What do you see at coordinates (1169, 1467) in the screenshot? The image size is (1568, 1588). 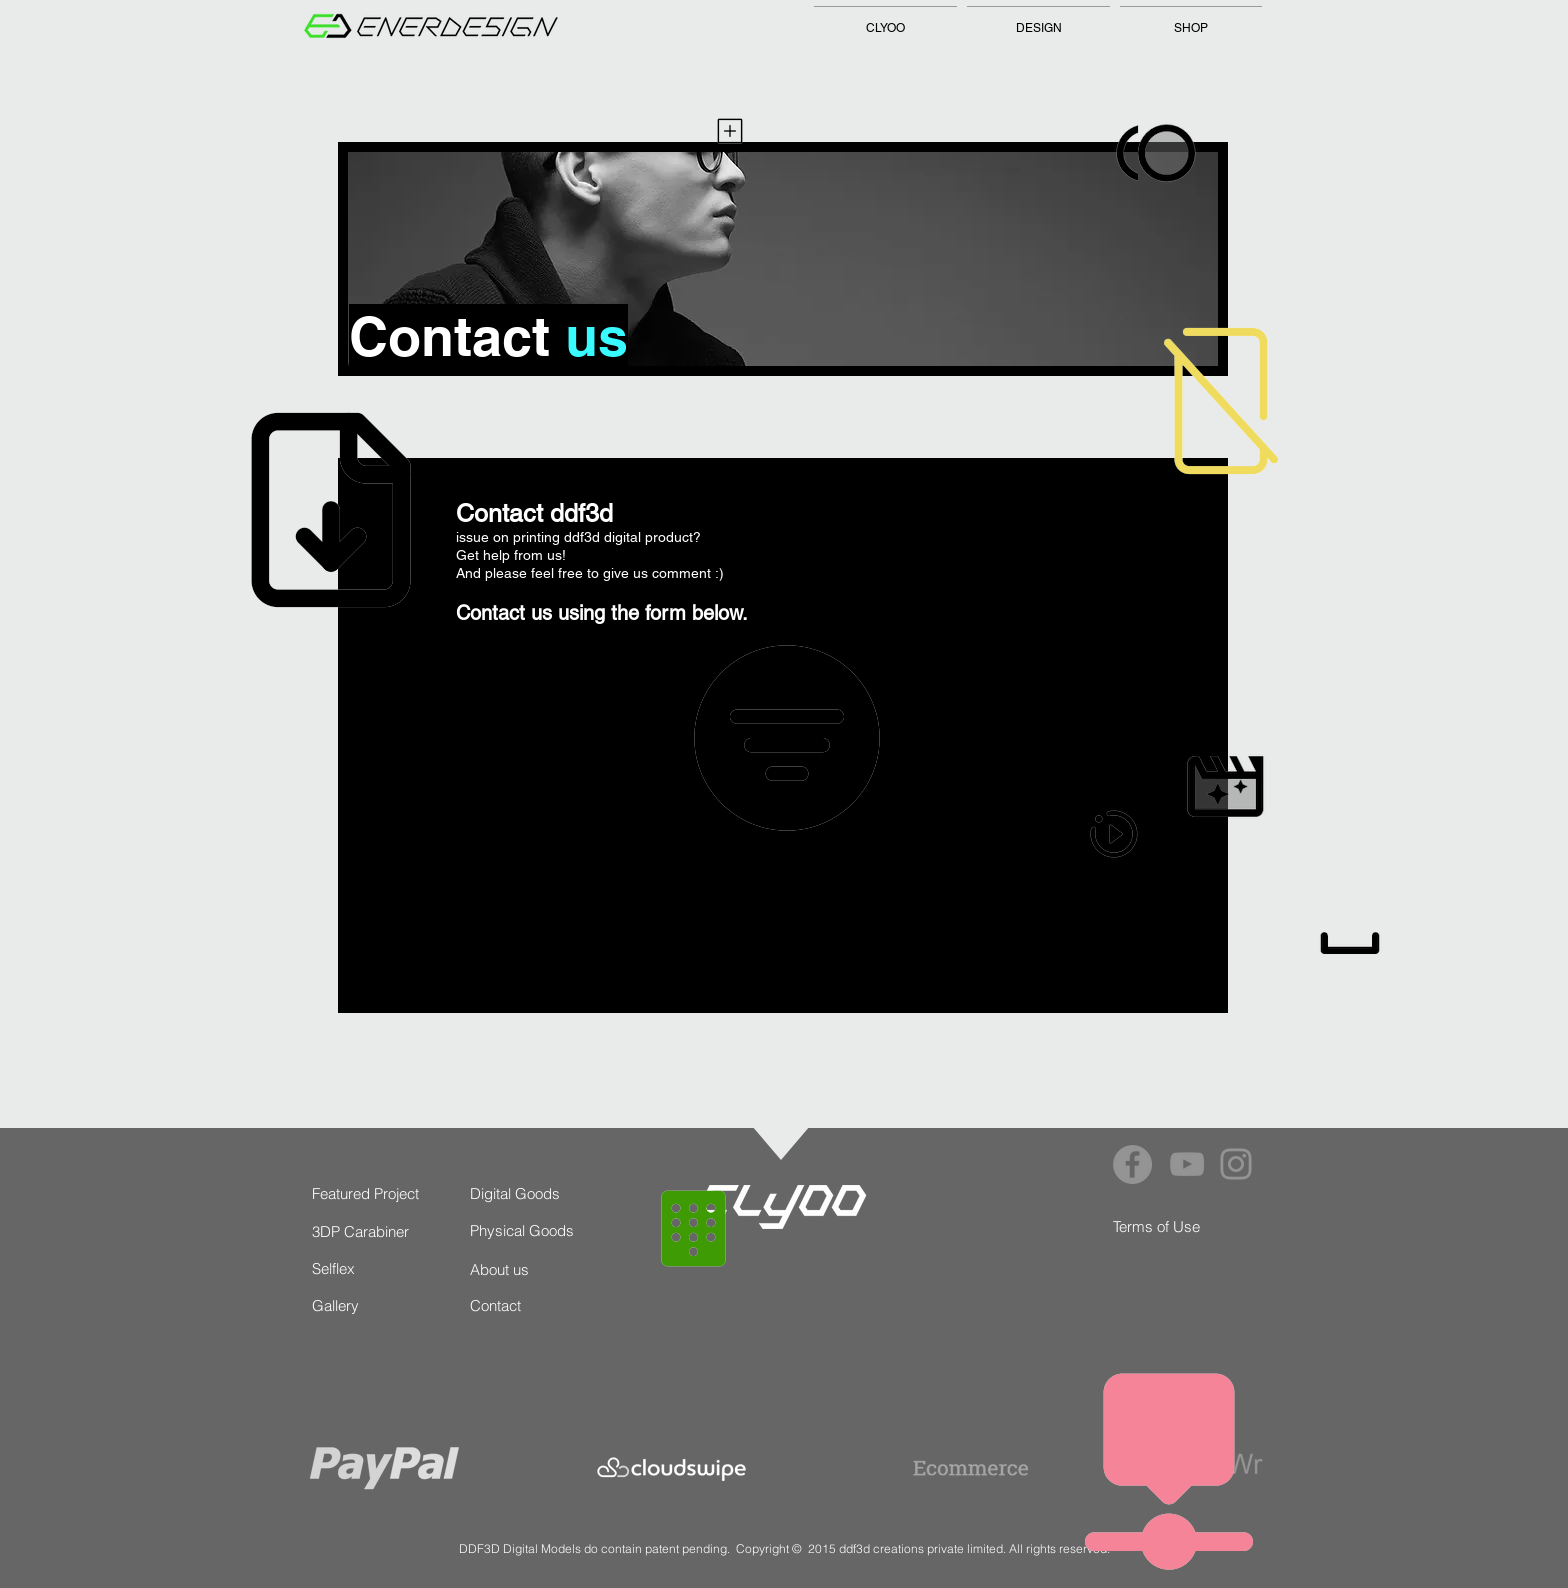 I see `view event details on a timeline` at bounding box center [1169, 1467].